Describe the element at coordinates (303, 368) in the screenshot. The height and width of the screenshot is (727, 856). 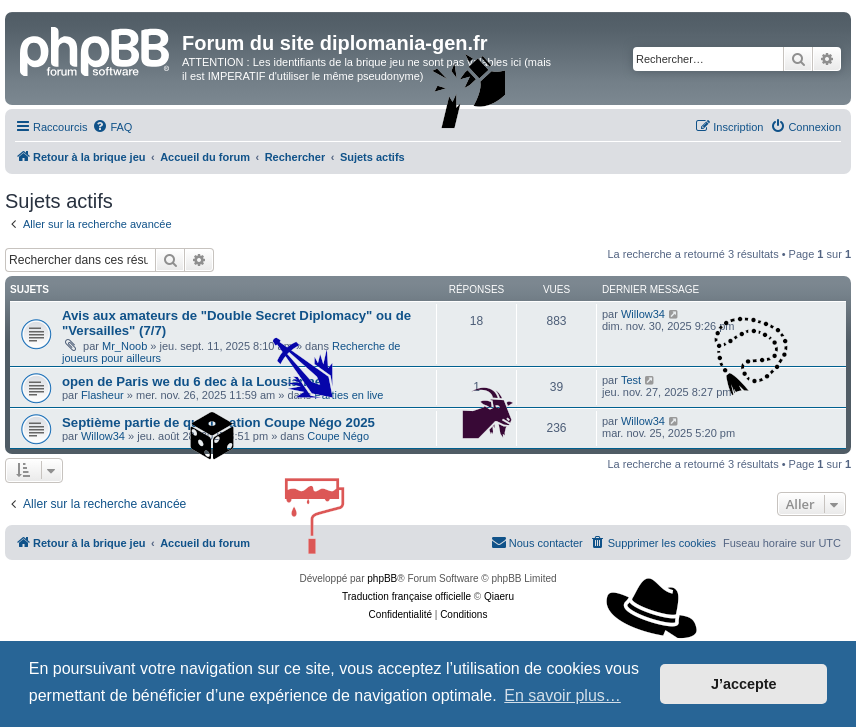
I see `attack or combat action button` at that location.